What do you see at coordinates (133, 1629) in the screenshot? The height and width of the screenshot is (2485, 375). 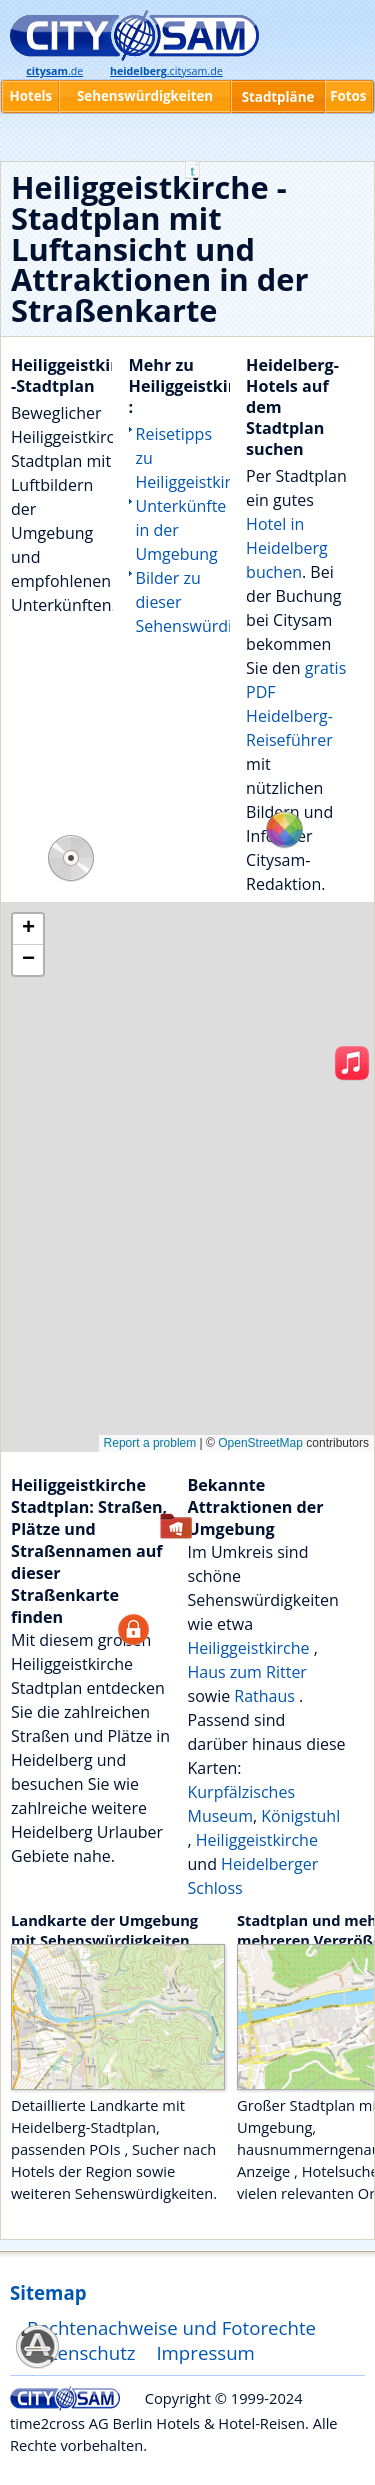 I see `access screen lock or security settings` at bounding box center [133, 1629].